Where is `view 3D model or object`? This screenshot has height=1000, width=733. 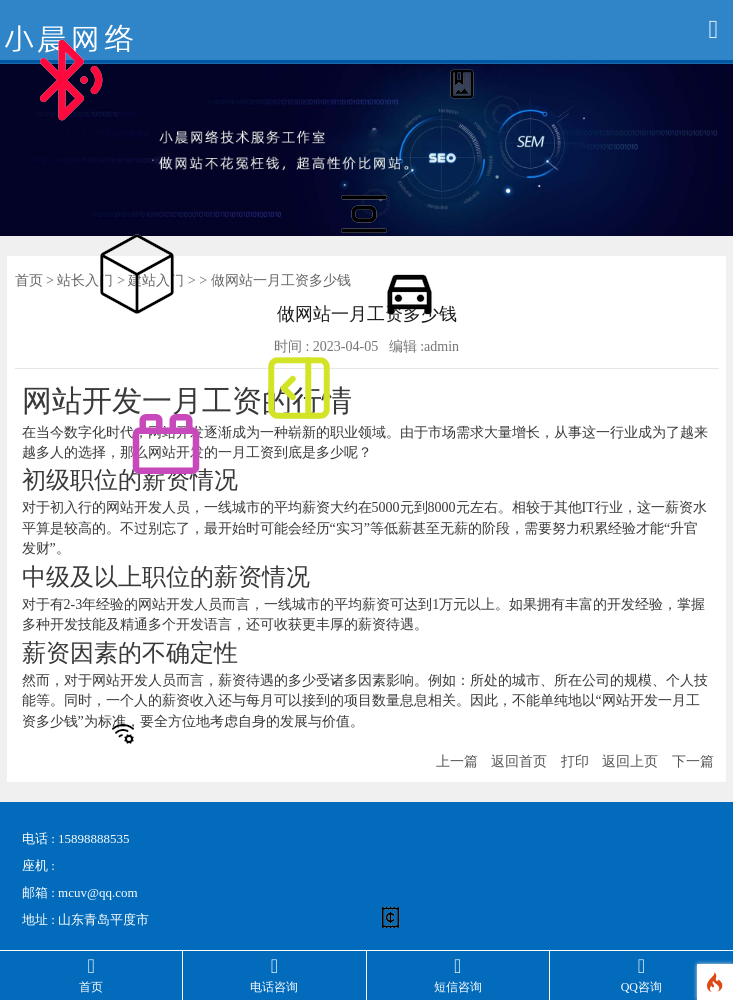 view 3D model or object is located at coordinates (137, 274).